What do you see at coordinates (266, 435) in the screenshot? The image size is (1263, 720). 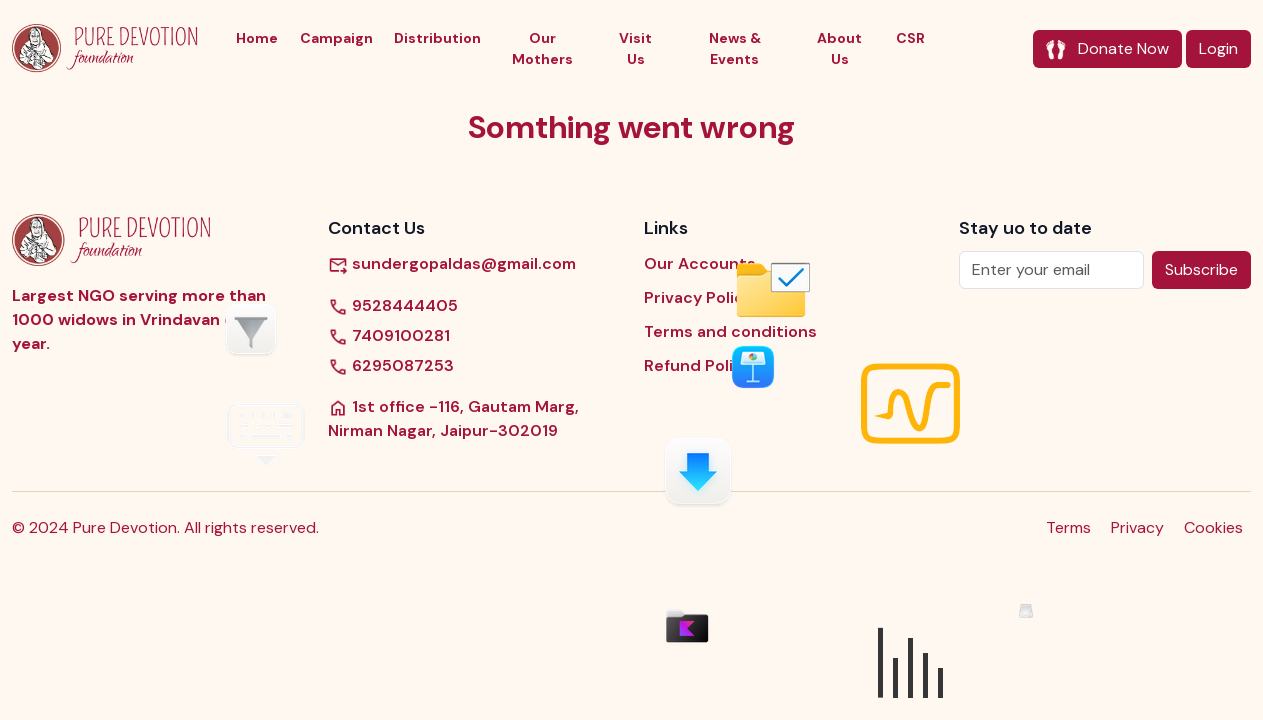 I see `hide the virtual keyboard` at bounding box center [266, 435].